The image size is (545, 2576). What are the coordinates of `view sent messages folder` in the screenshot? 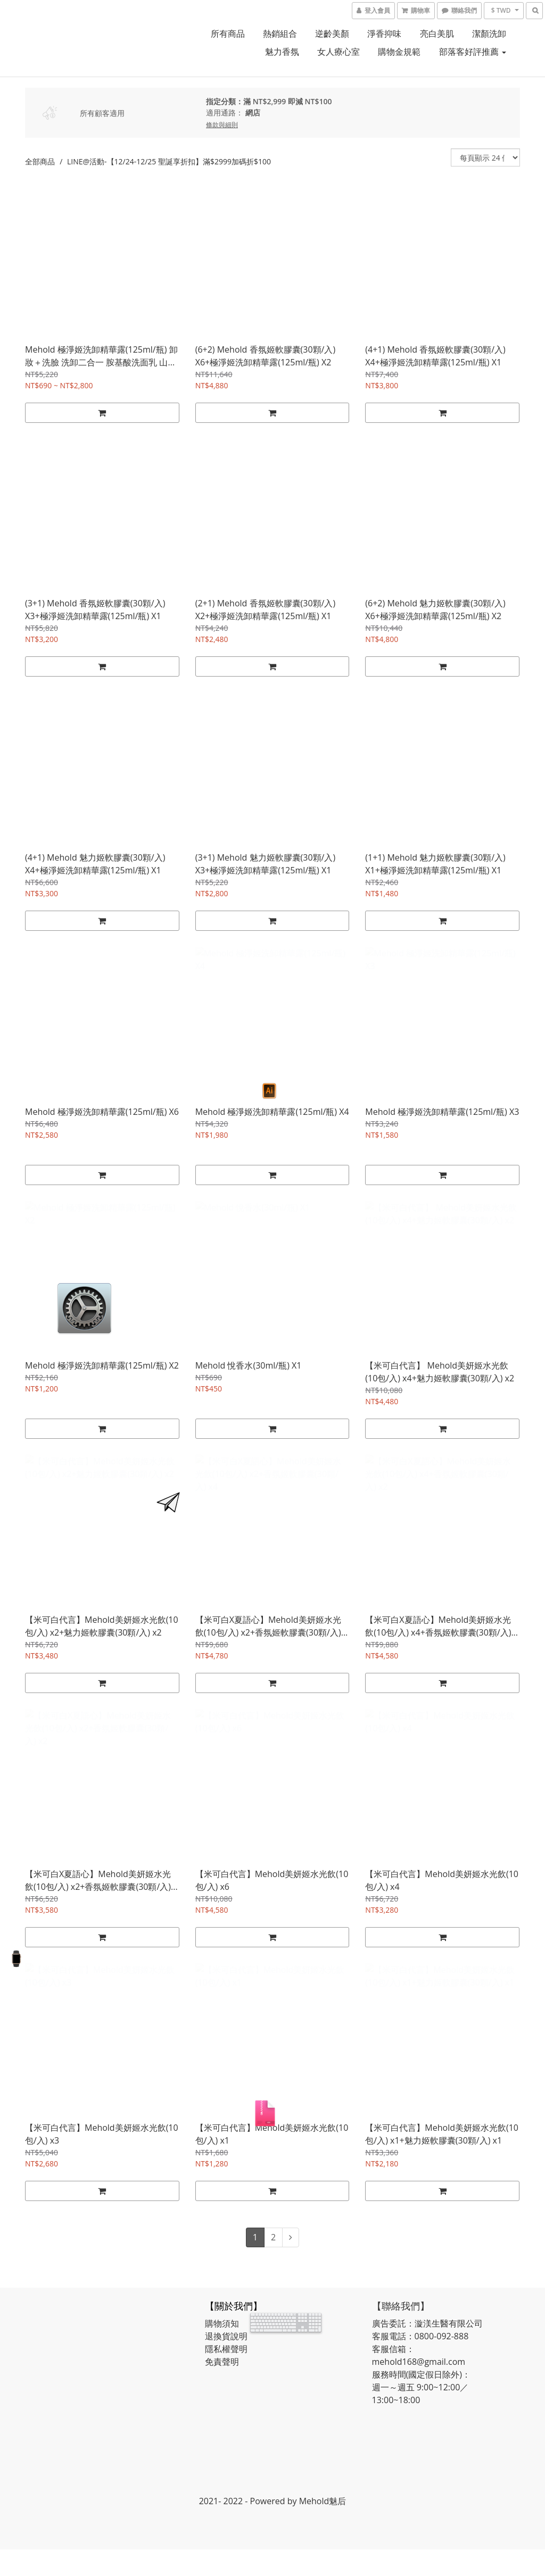 It's located at (168, 1503).